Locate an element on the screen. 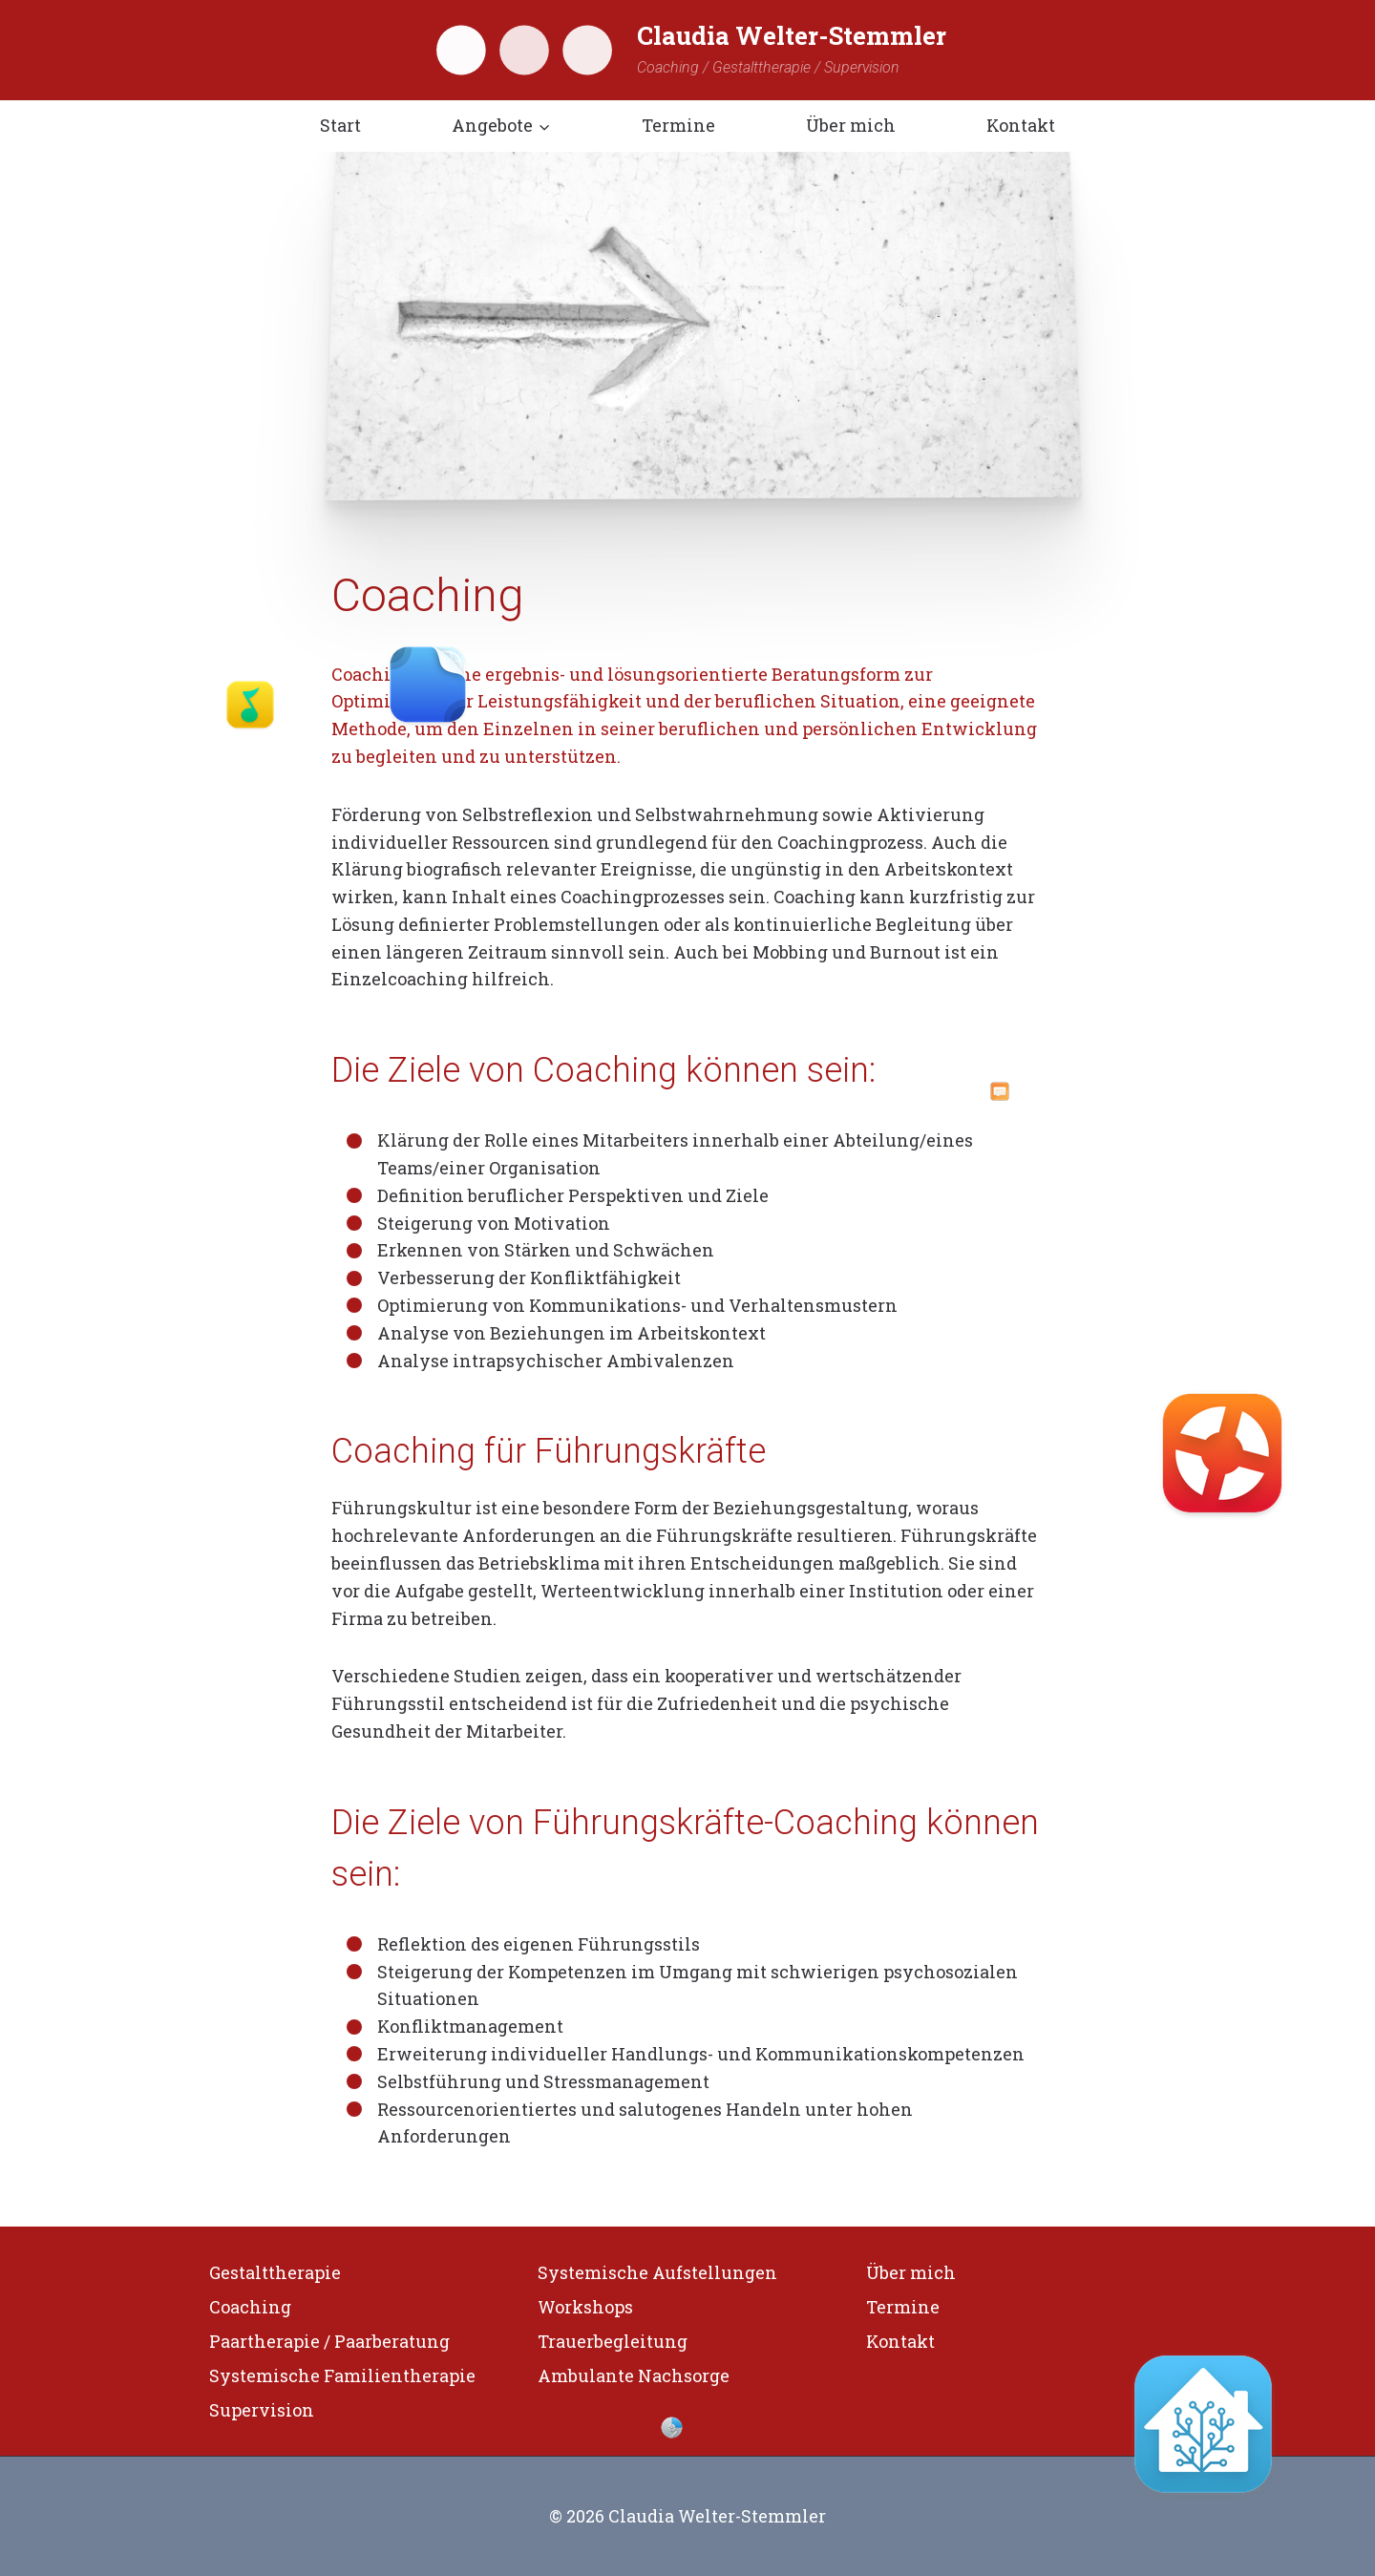 This screenshot has width=1375, height=2576. open the messaging app is located at coordinates (1000, 1091).